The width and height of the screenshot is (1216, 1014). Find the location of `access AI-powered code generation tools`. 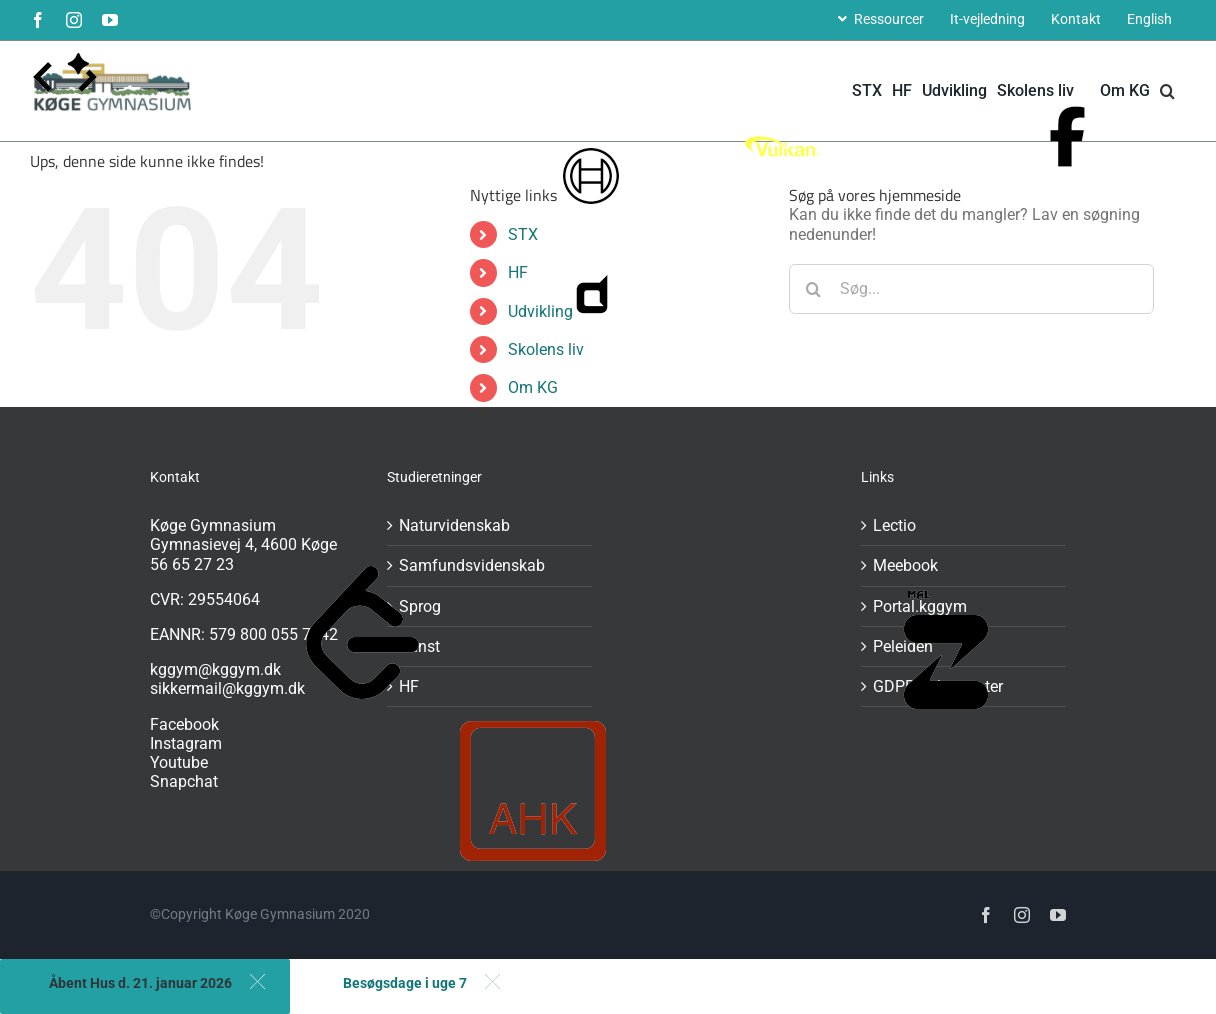

access AI-powered code generation tools is located at coordinates (65, 77).